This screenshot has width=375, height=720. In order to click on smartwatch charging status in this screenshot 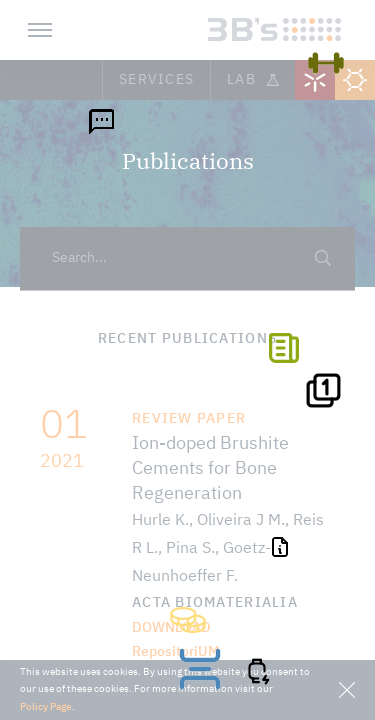, I will do `click(257, 671)`.